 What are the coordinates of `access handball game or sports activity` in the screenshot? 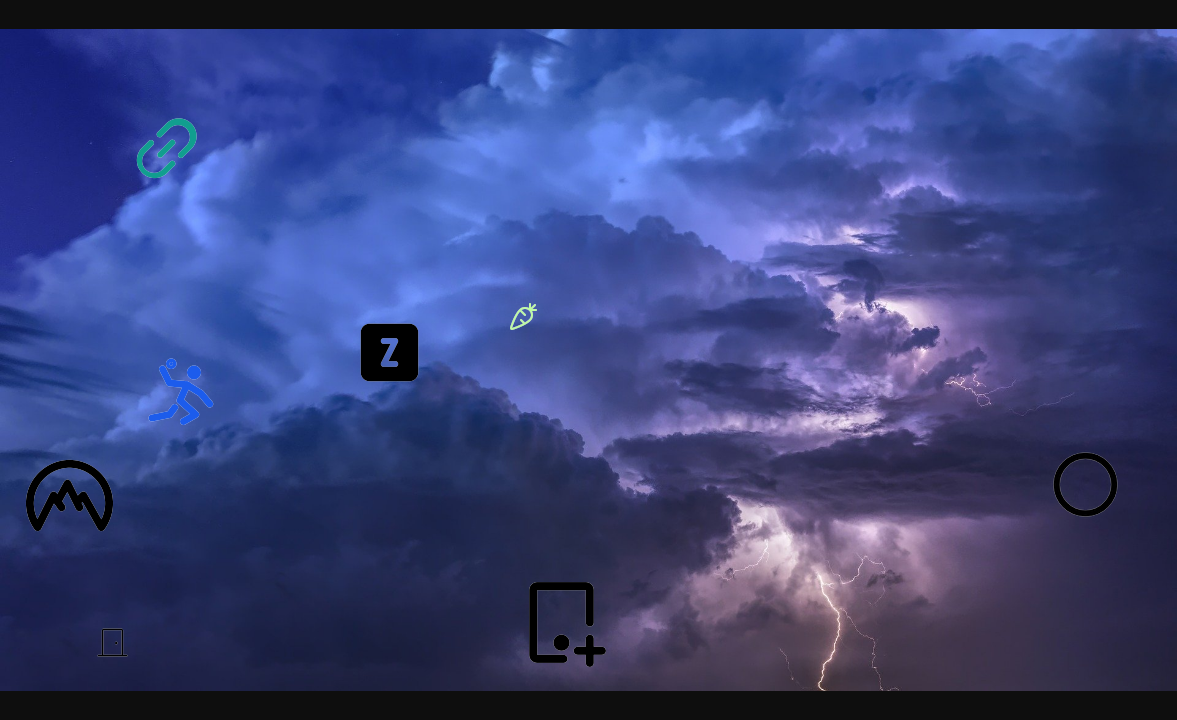 It's located at (180, 390).